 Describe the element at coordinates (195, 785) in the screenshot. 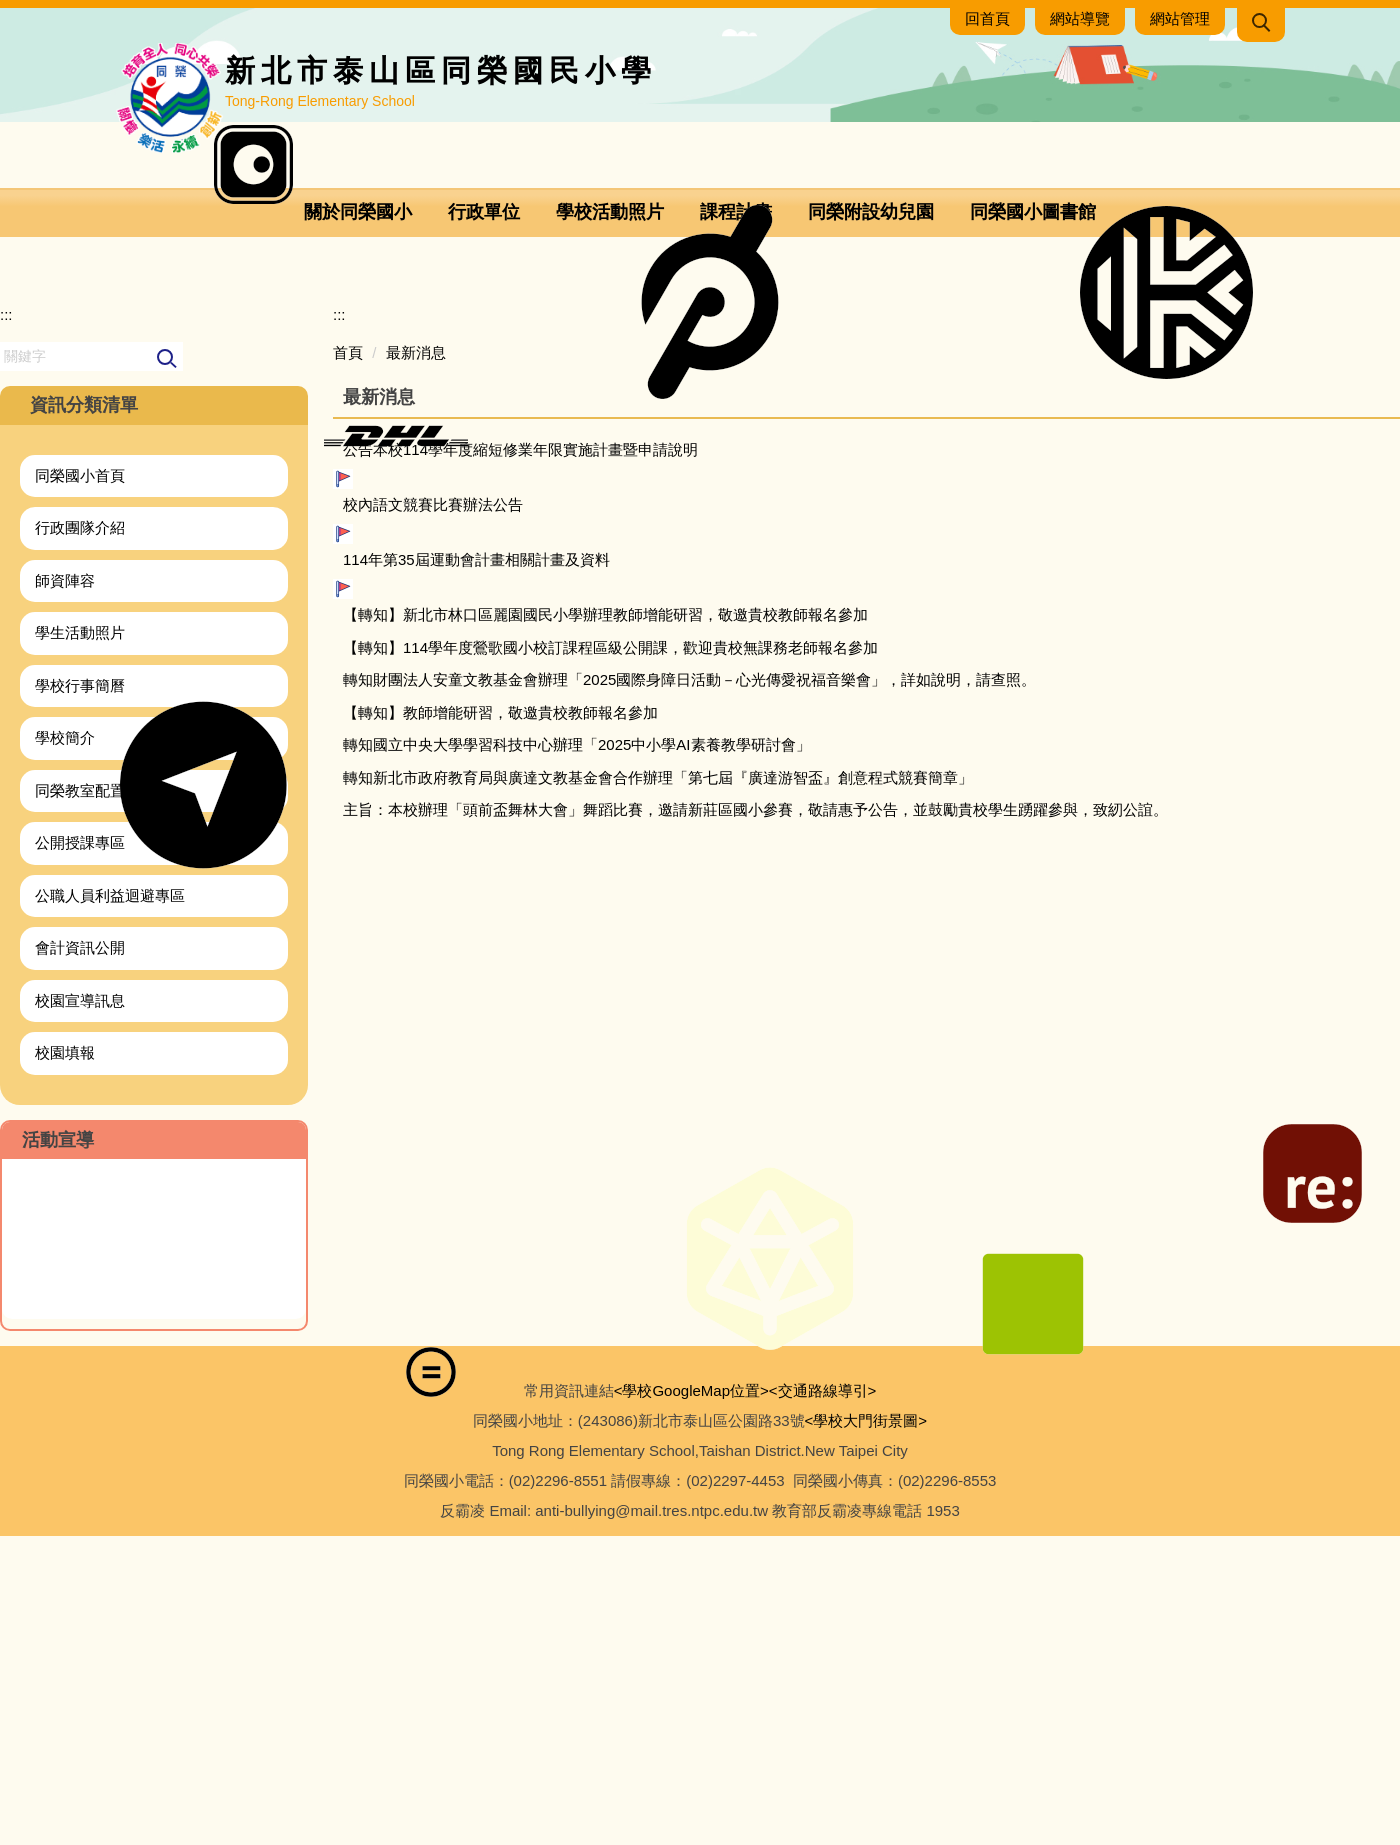

I see `open discover or explore feature` at that location.